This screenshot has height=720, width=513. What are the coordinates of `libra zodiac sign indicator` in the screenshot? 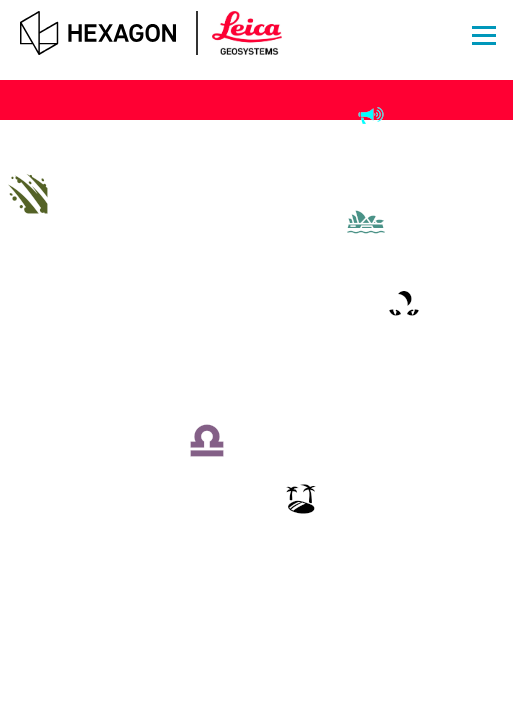 It's located at (207, 441).